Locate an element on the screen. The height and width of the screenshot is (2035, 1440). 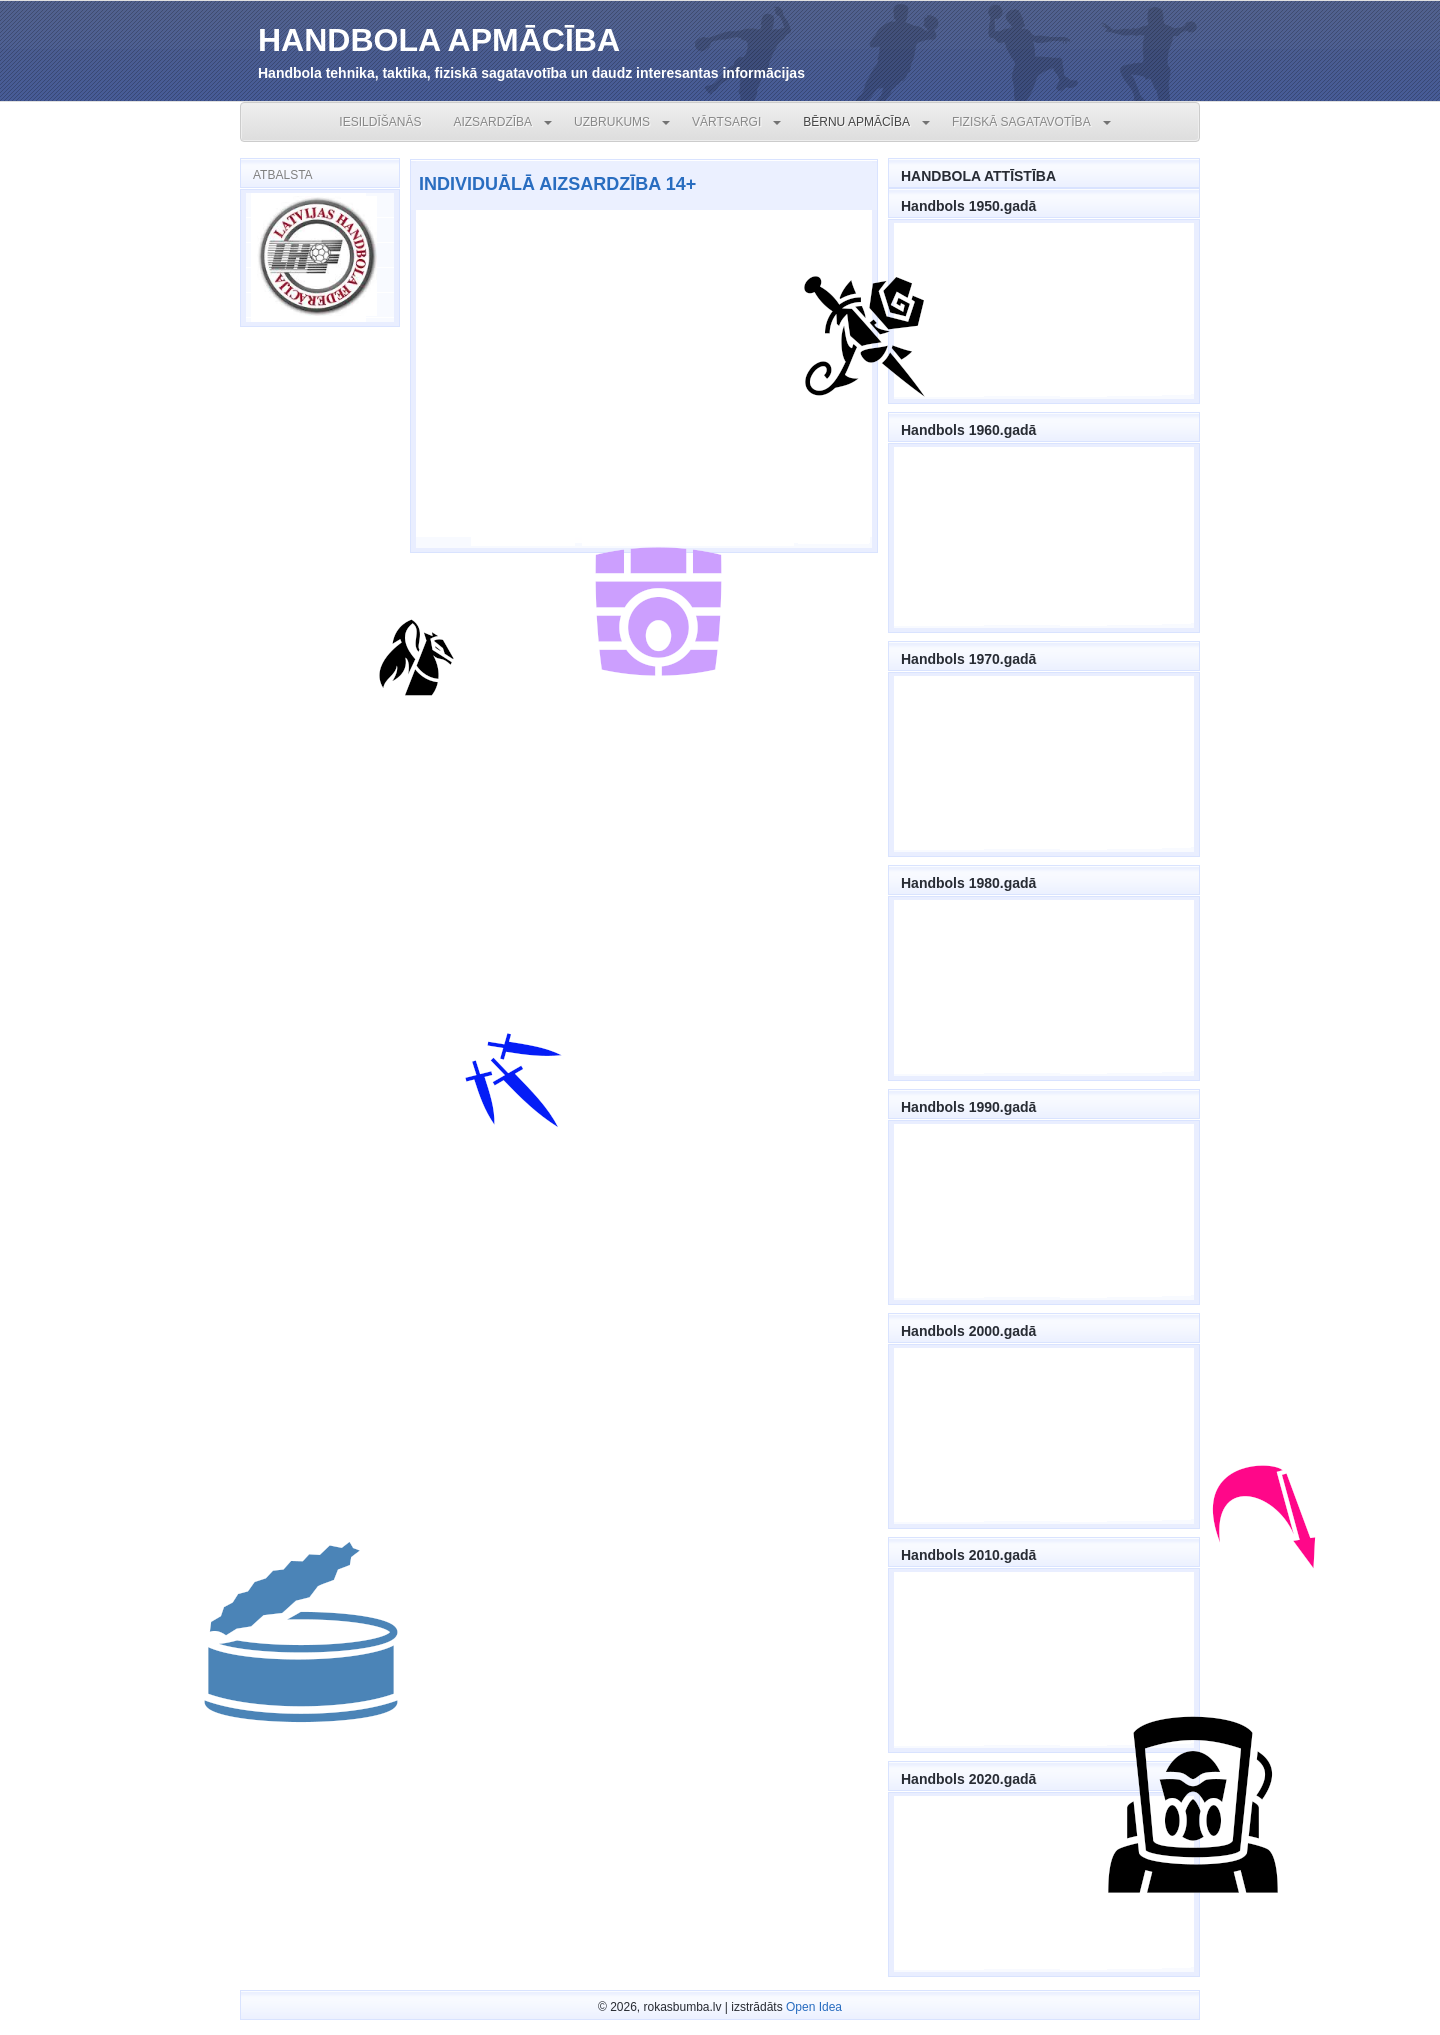
select a ranger or mounted character class is located at coordinates (416, 657).